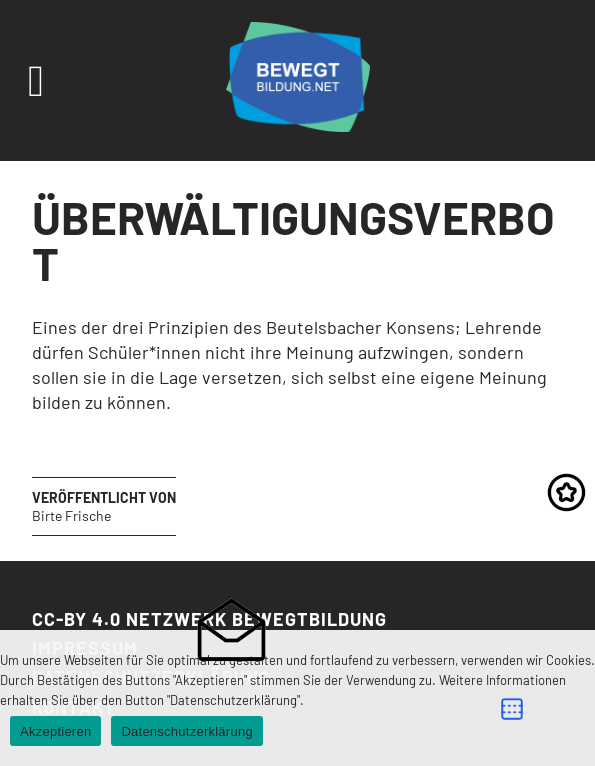 This screenshot has width=595, height=766. What do you see at coordinates (231, 632) in the screenshot?
I see `view an opened email or message` at bounding box center [231, 632].